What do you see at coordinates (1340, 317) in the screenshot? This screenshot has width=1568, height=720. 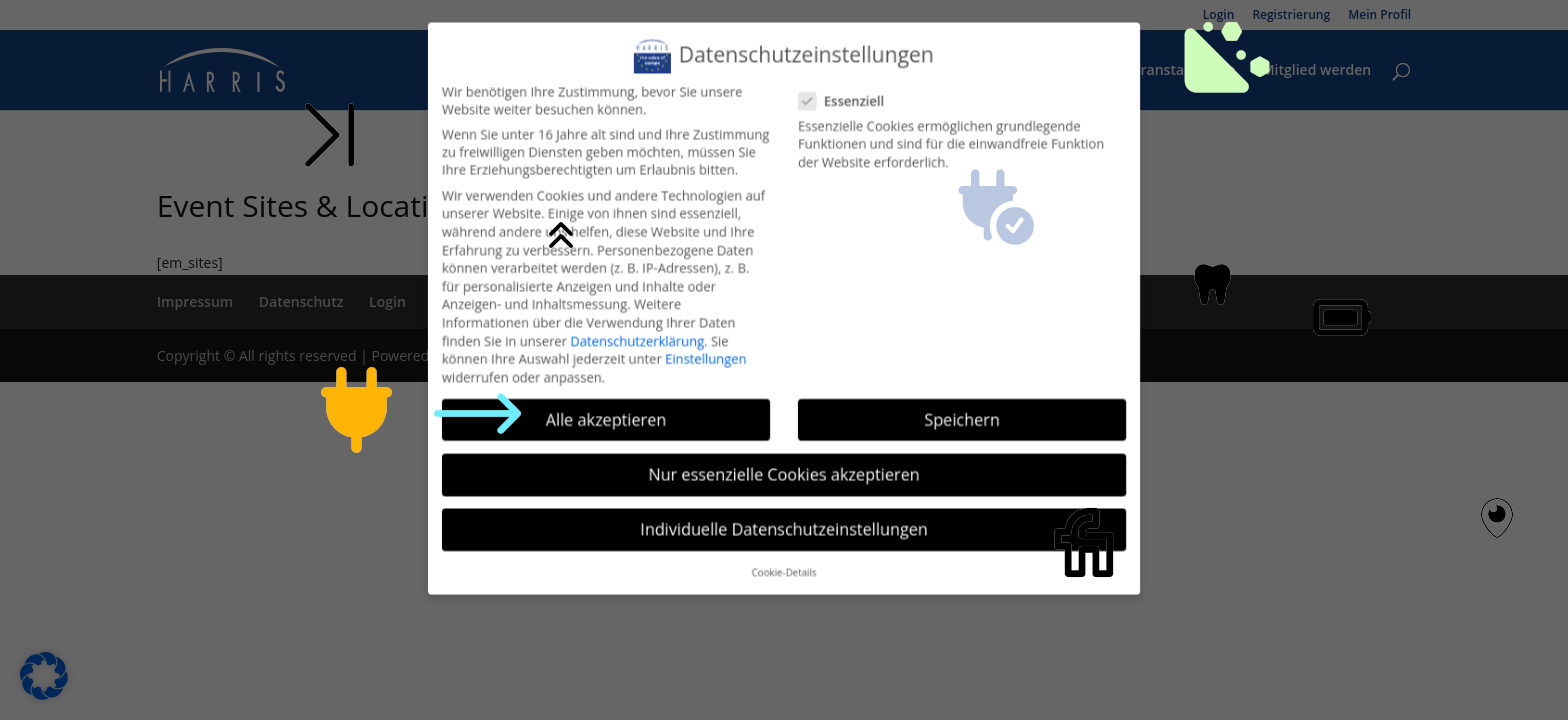 I see `indicates current battery level` at bounding box center [1340, 317].